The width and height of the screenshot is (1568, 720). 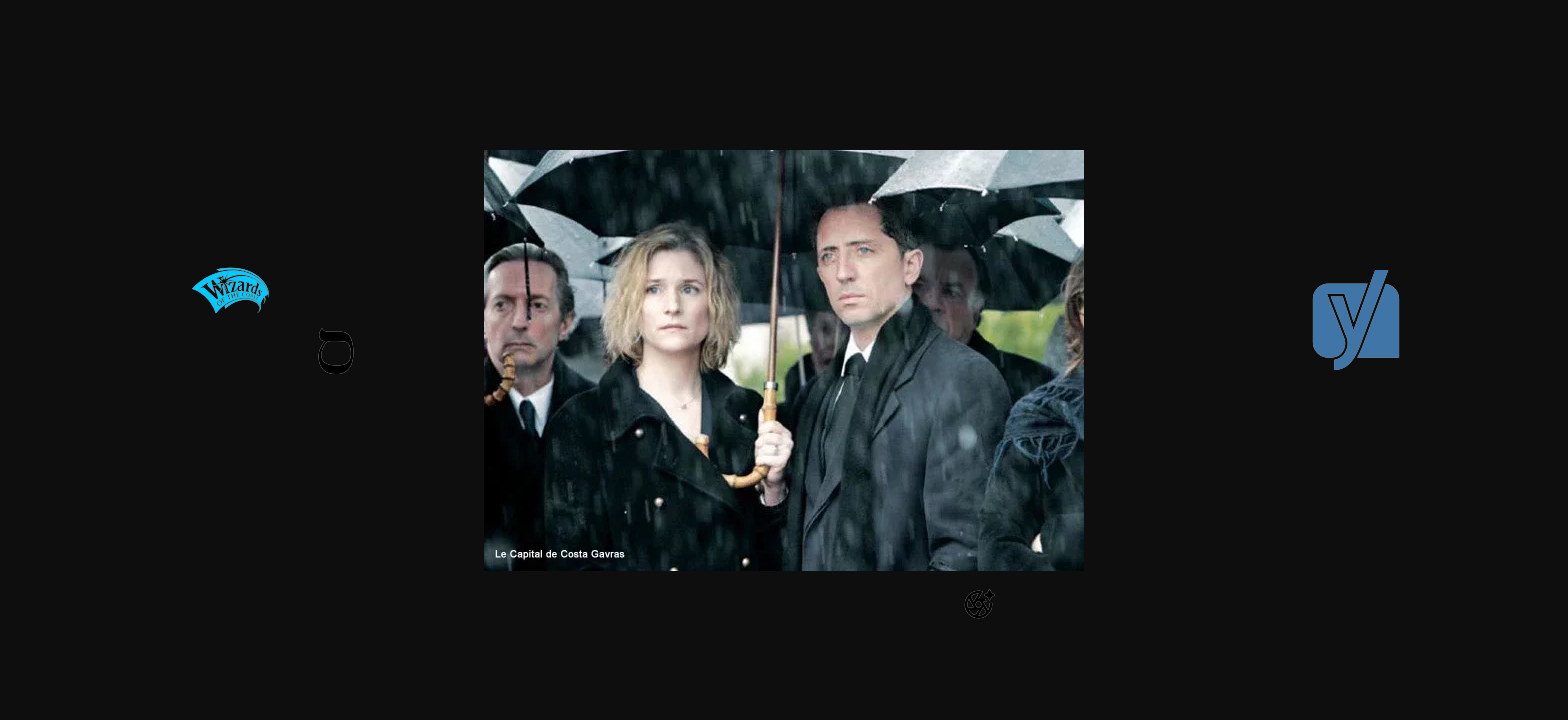 I want to click on yoast SEO plugin logo, so click(x=1356, y=320).